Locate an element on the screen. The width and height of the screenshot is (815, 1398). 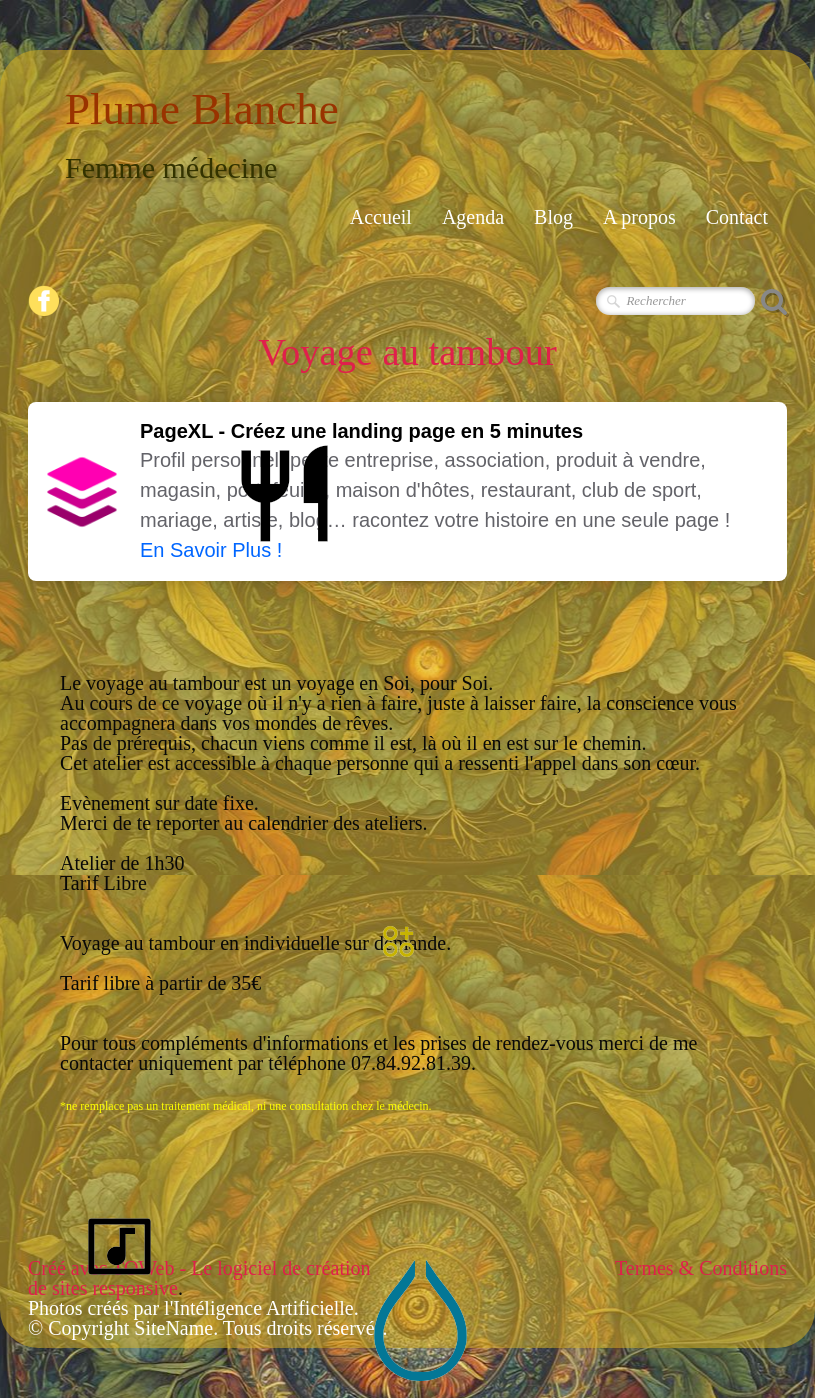
find nearby restaurants is located at coordinates (284, 493).